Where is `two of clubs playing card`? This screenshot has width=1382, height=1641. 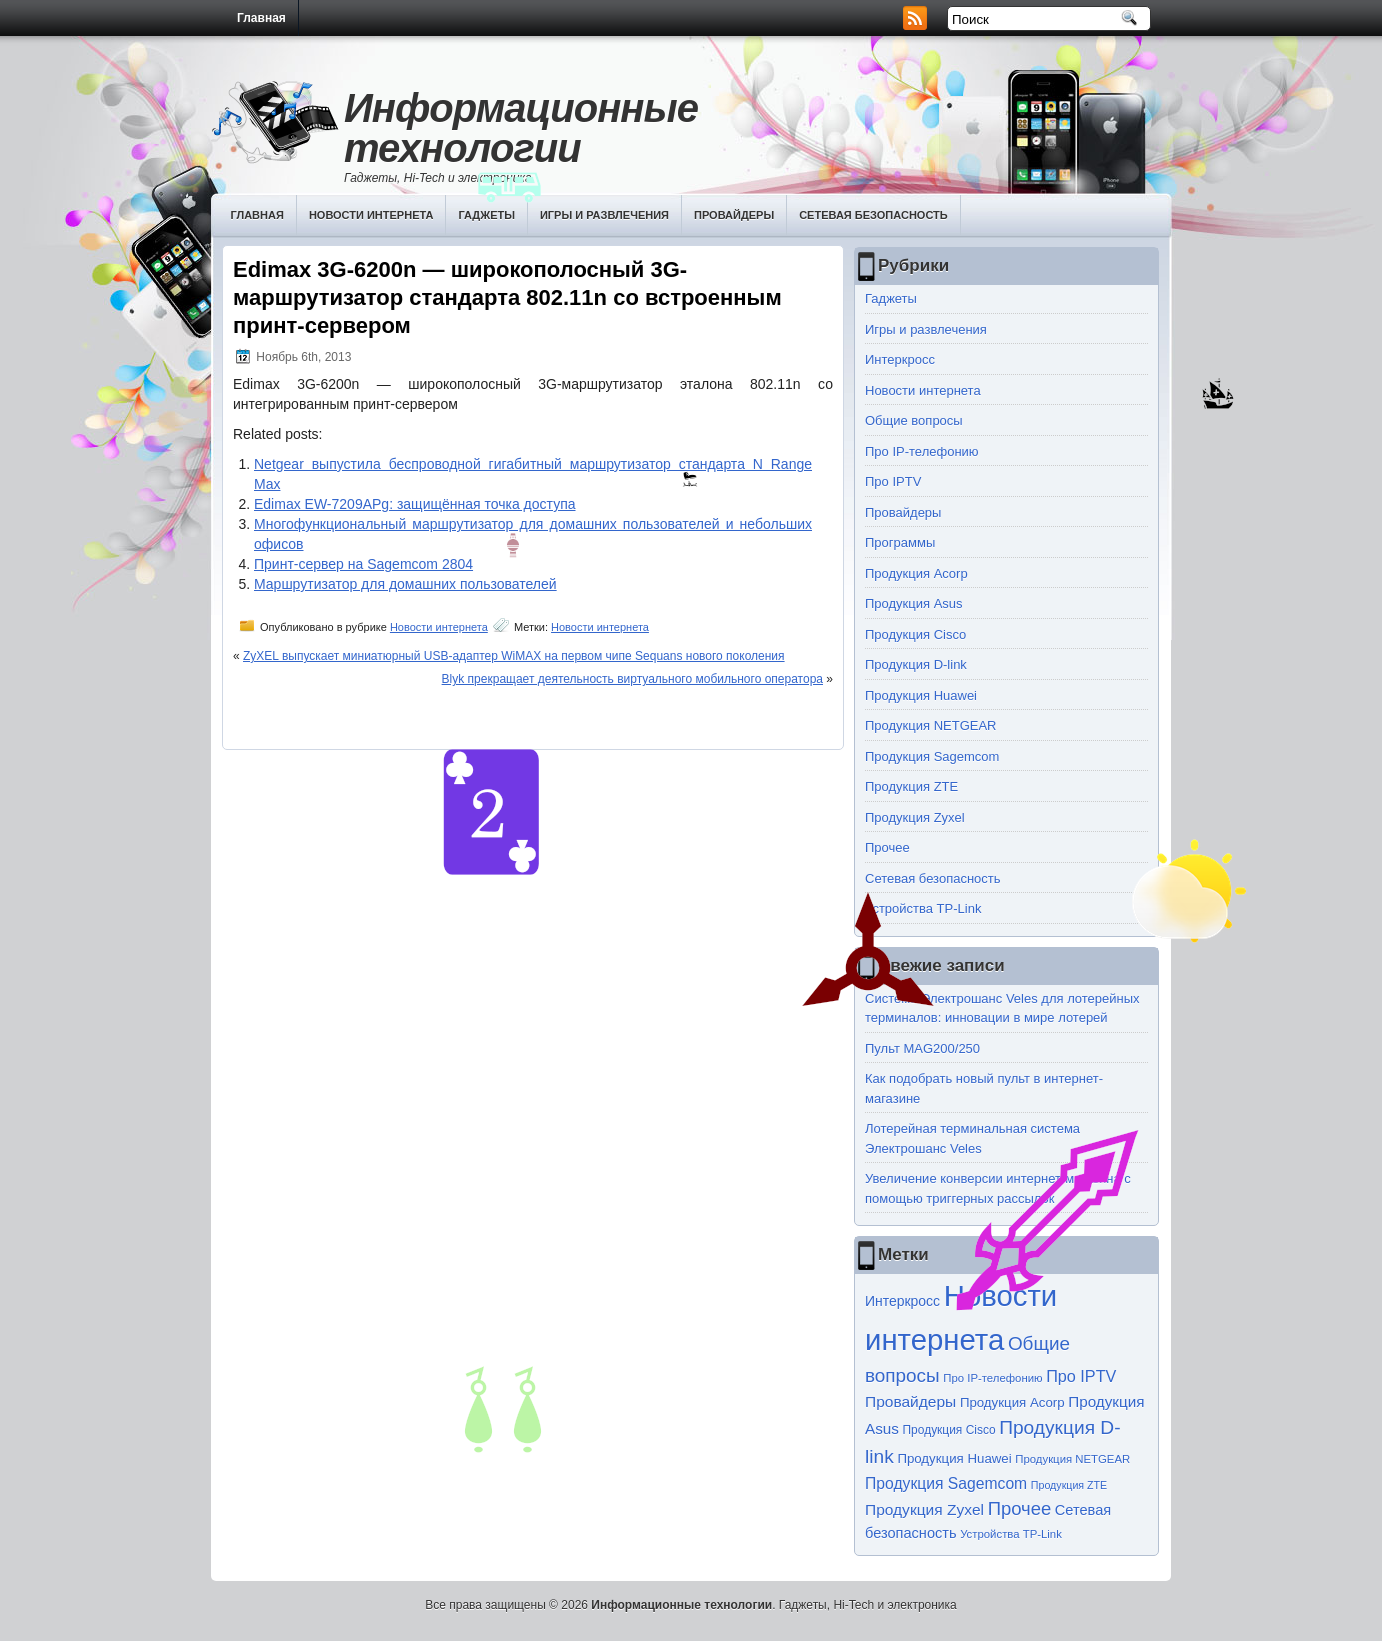 two of clubs playing card is located at coordinates (491, 812).